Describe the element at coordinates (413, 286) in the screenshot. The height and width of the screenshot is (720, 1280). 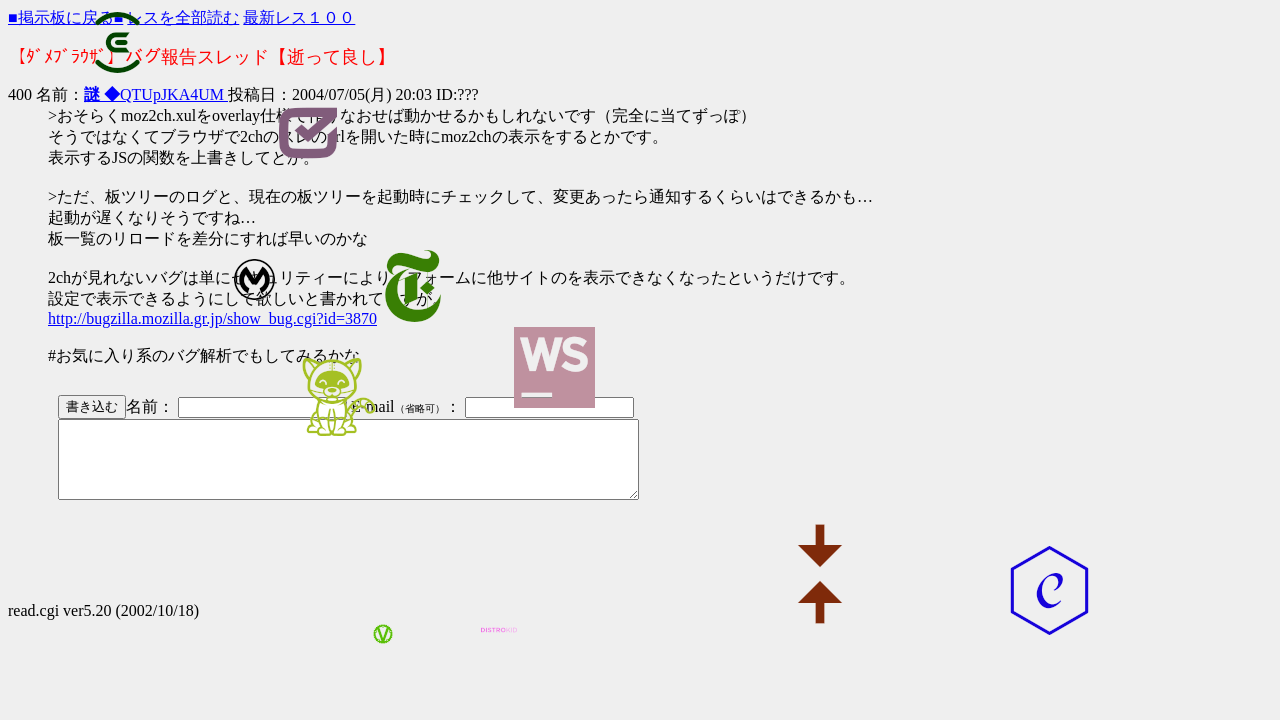
I see `open the new york times app` at that location.